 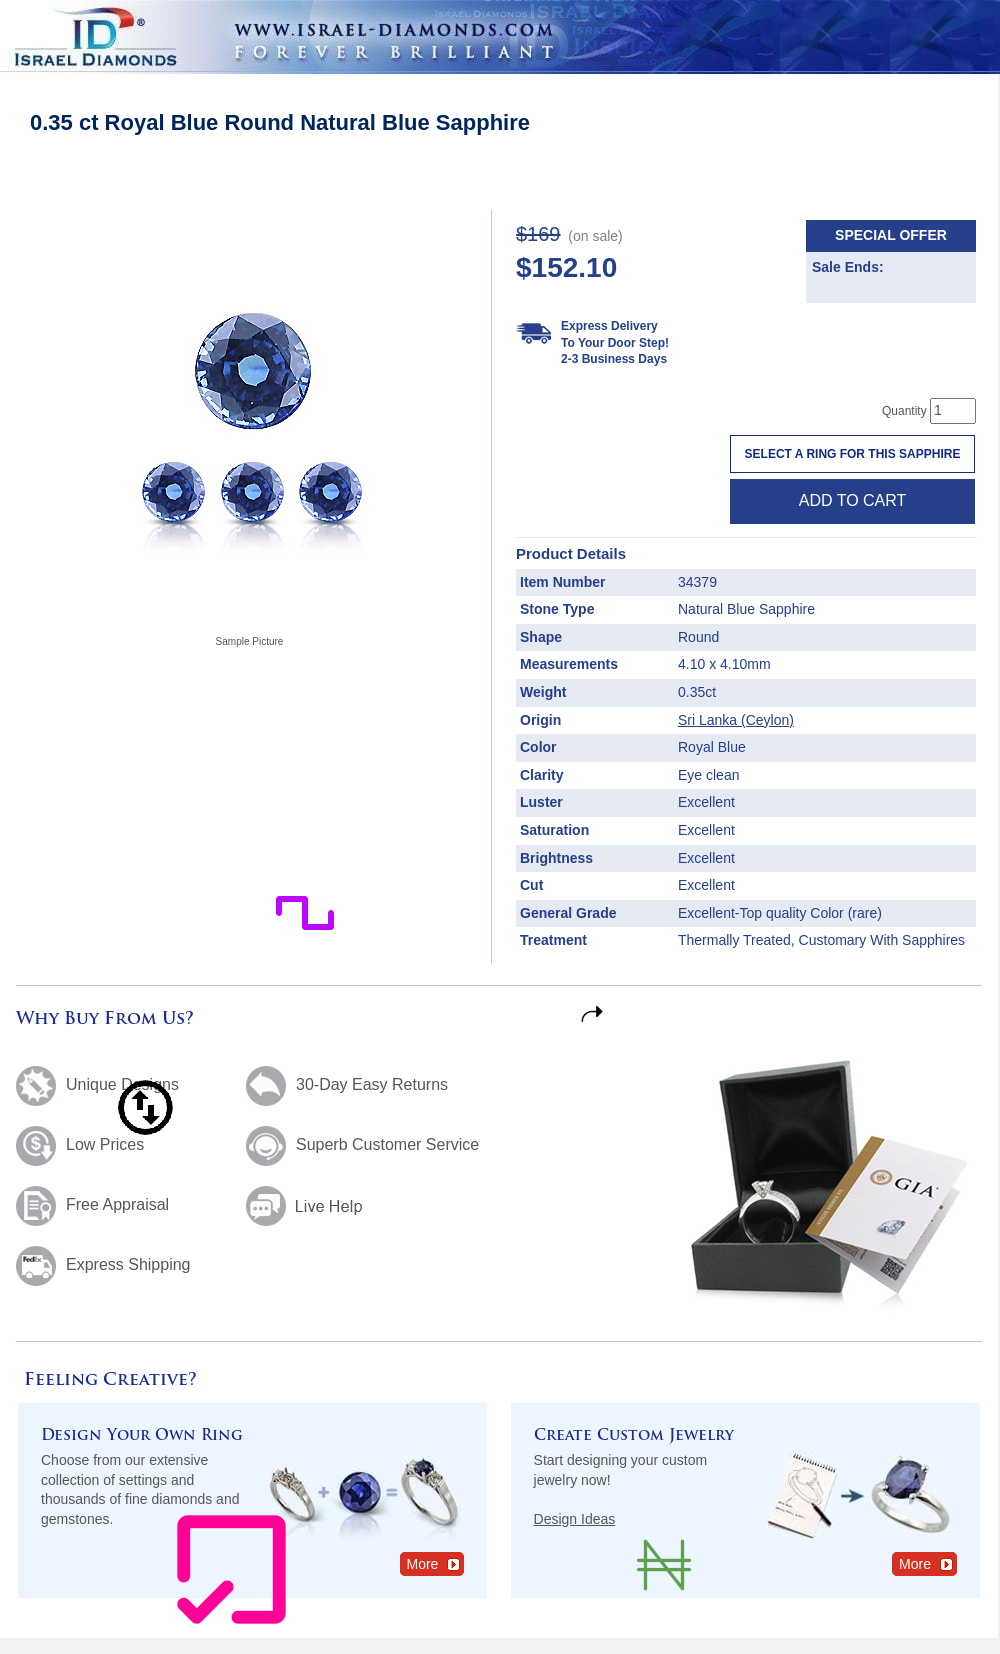 What do you see at coordinates (664, 1565) in the screenshot?
I see `indicates Nigerian naira currency` at bounding box center [664, 1565].